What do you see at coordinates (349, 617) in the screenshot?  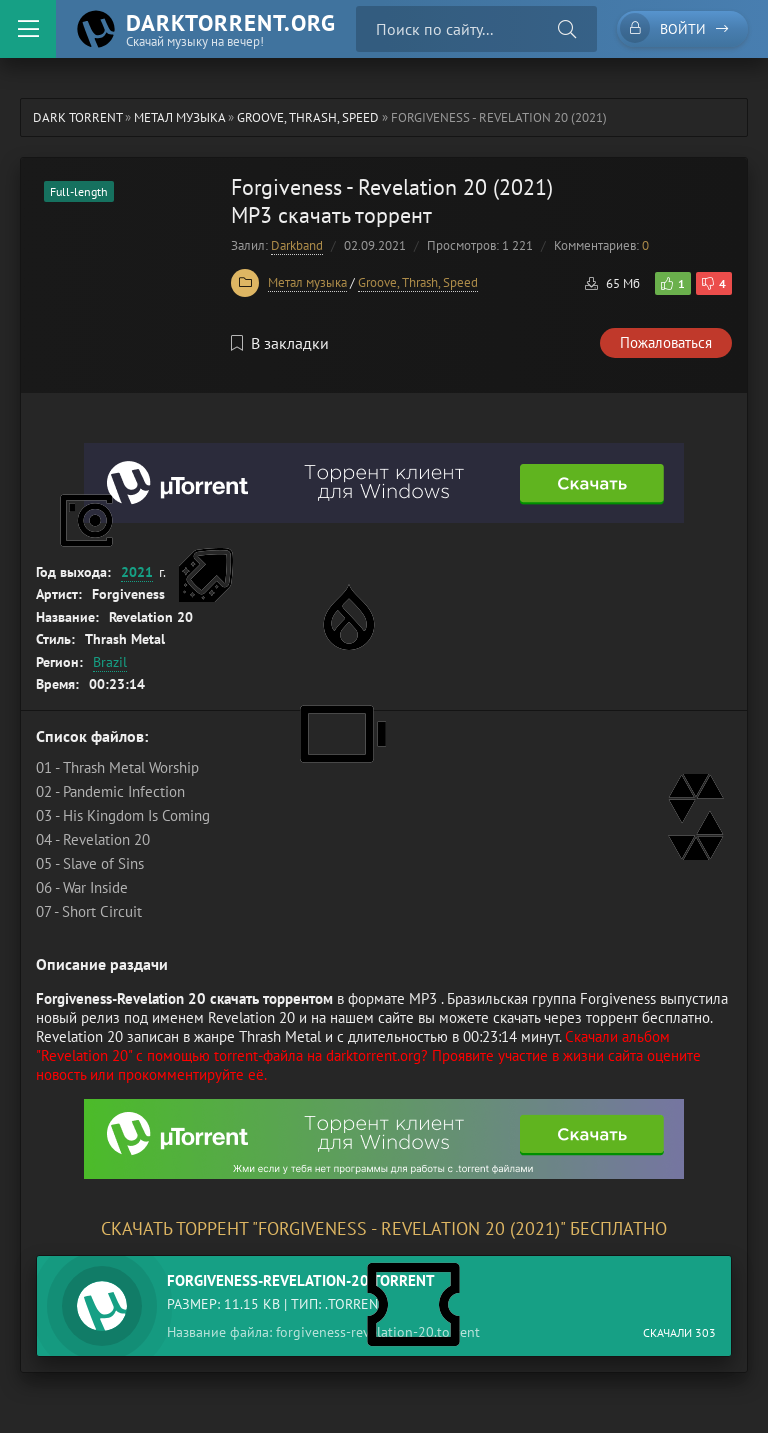 I see `link to drupal CMS platform` at bounding box center [349, 617].